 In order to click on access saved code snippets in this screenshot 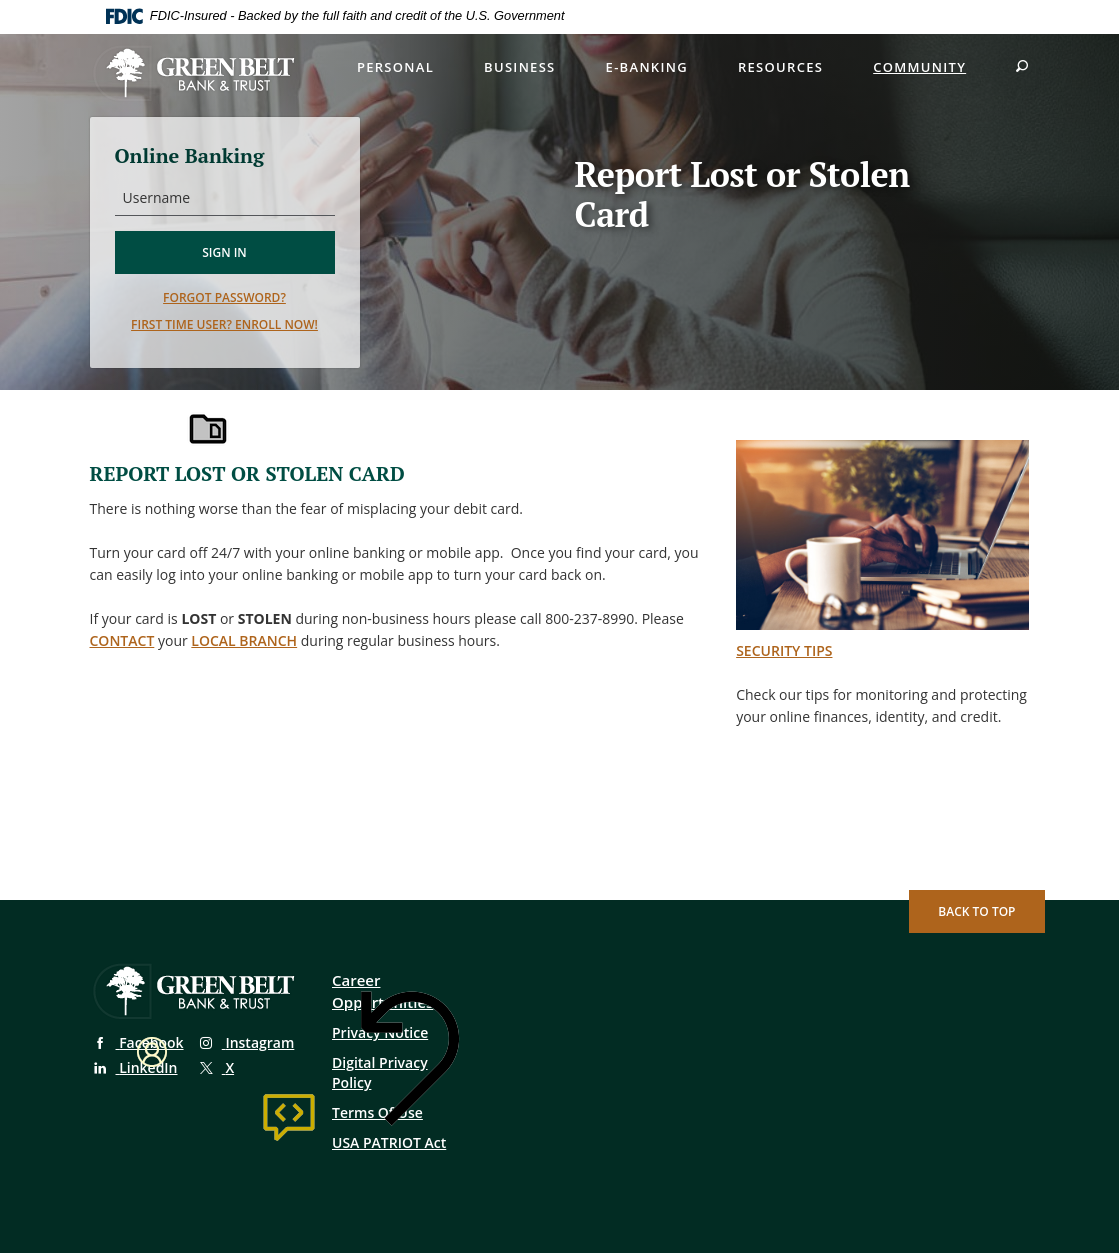, I will do `click(208, 429)`.